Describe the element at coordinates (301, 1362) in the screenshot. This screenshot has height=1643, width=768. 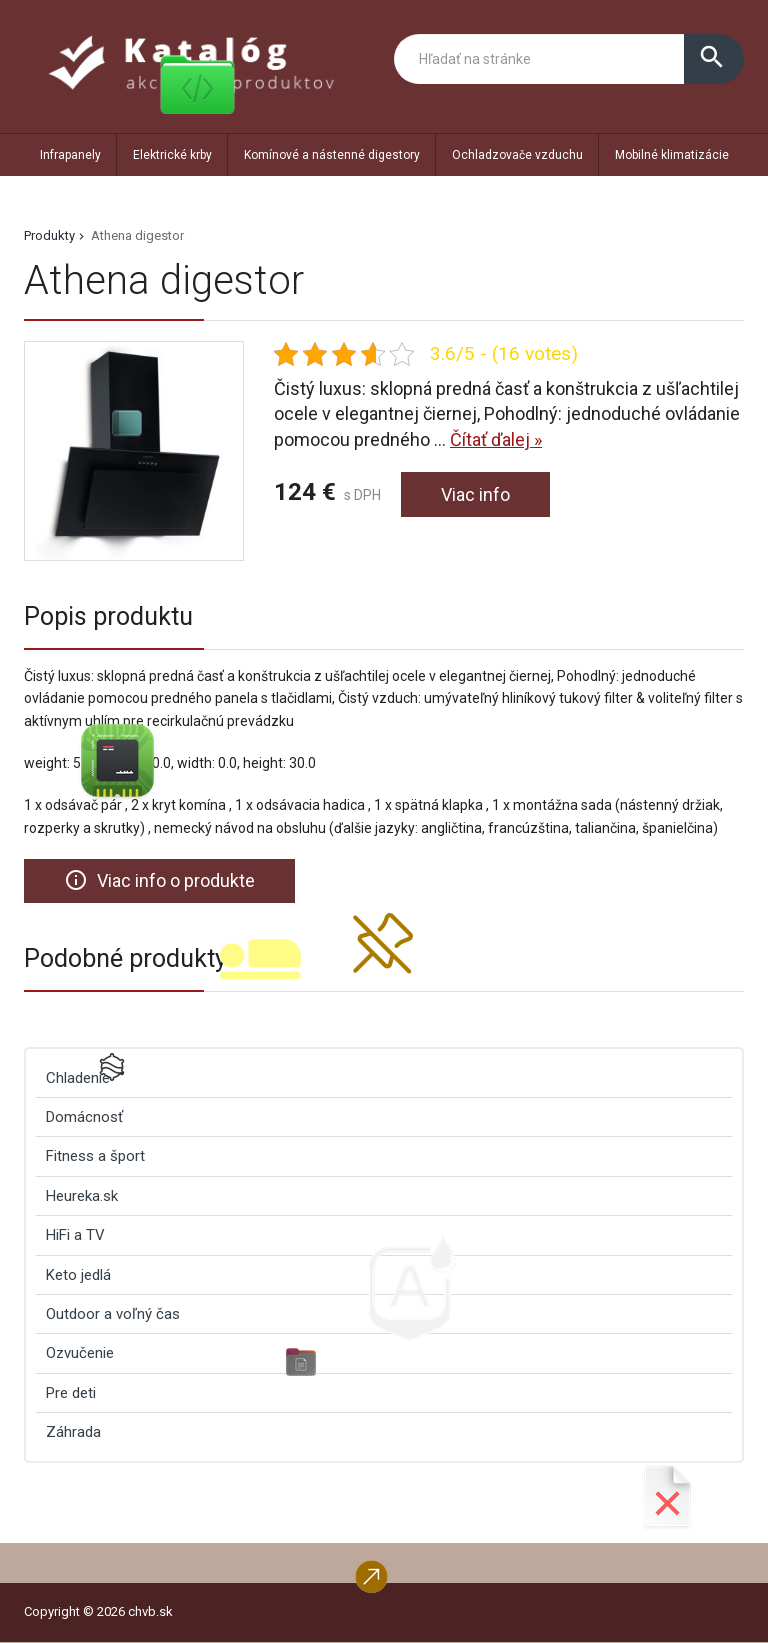
I see `open your documents folder` at that location.